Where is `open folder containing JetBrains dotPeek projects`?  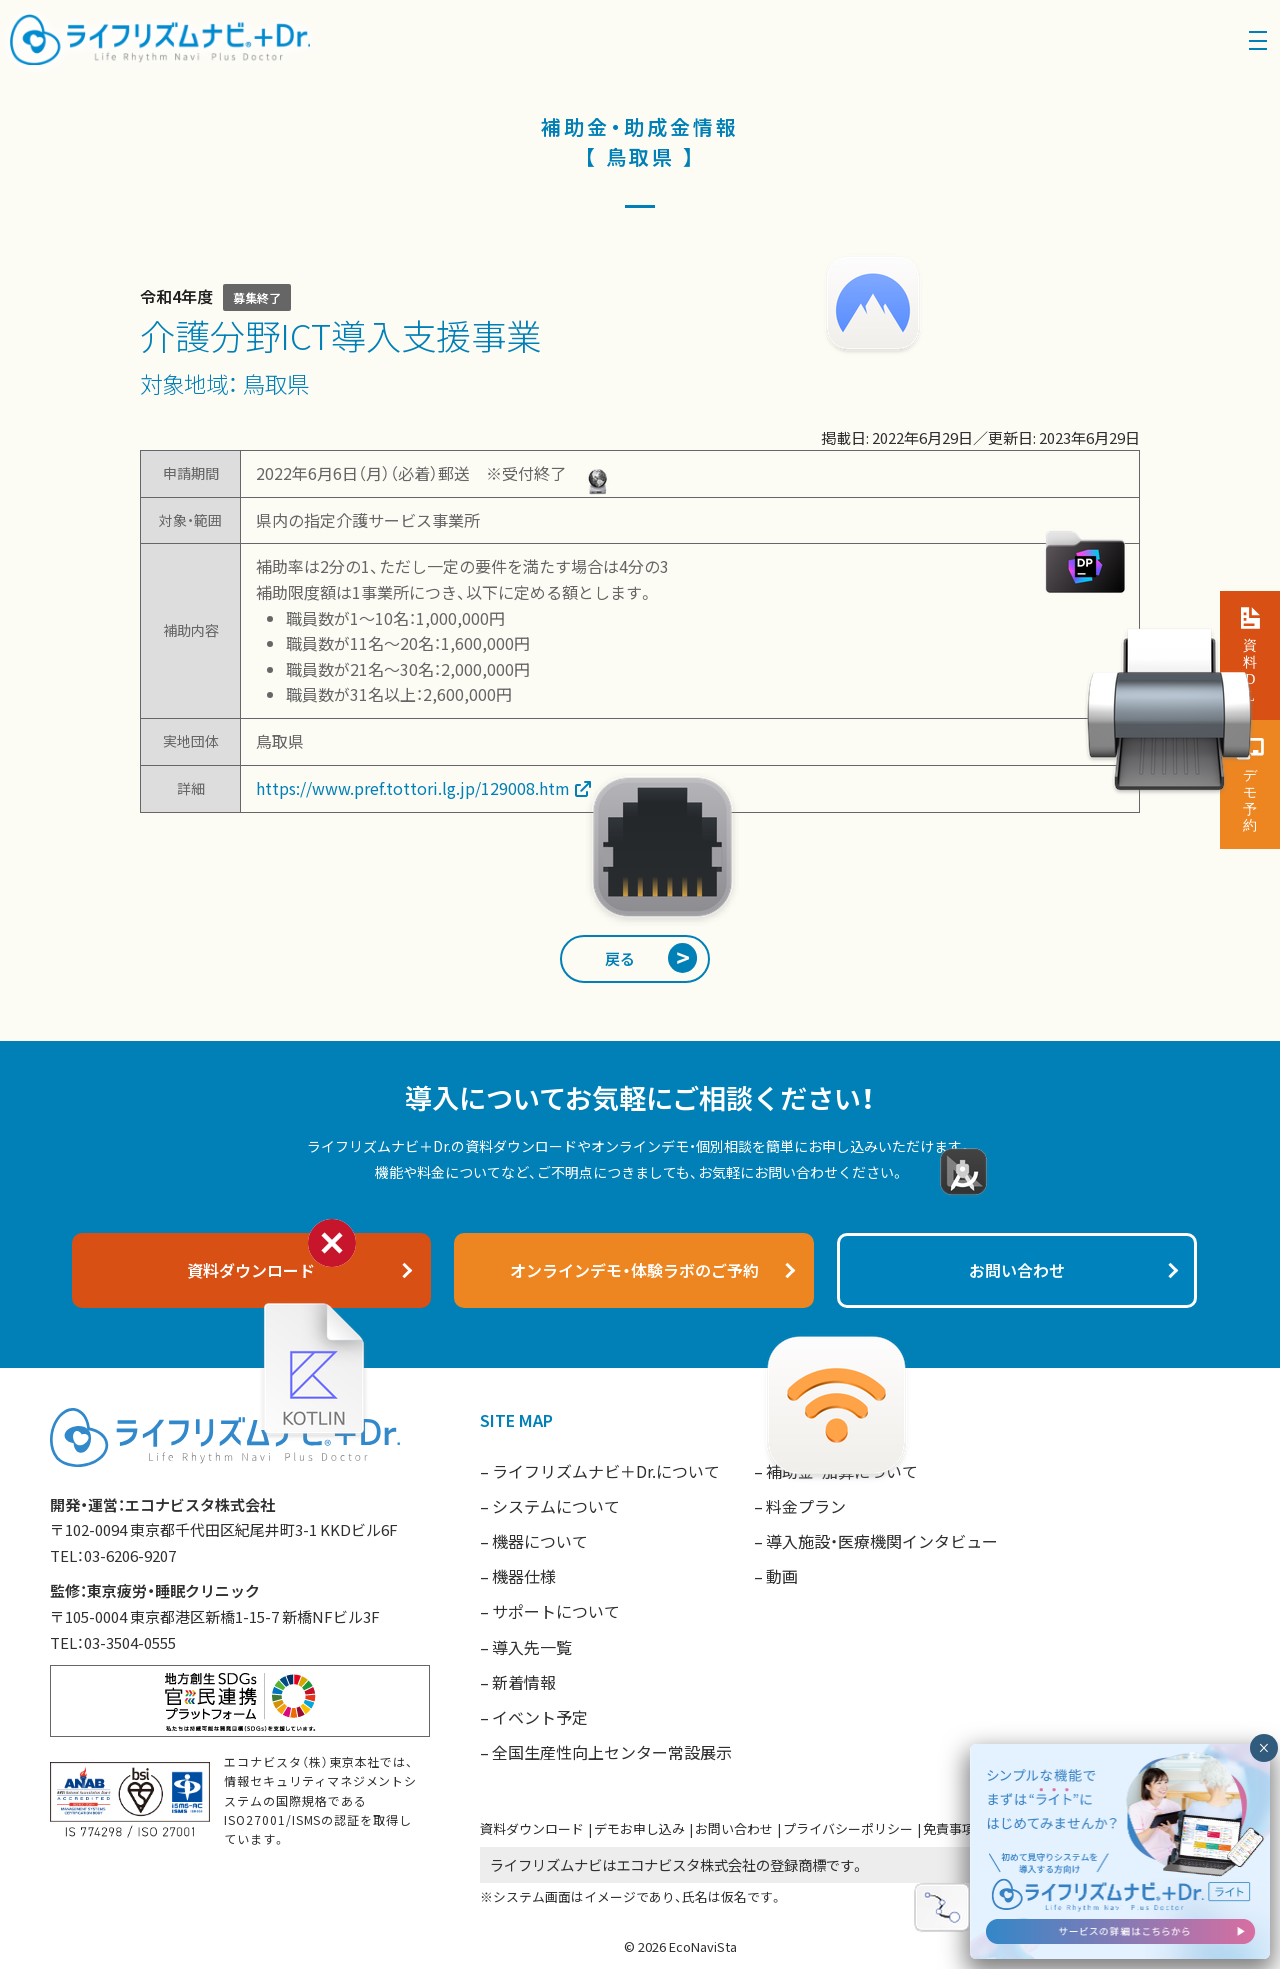
open folder containing JetBrains dotPeek projects is located at coordinates (1085, 564).